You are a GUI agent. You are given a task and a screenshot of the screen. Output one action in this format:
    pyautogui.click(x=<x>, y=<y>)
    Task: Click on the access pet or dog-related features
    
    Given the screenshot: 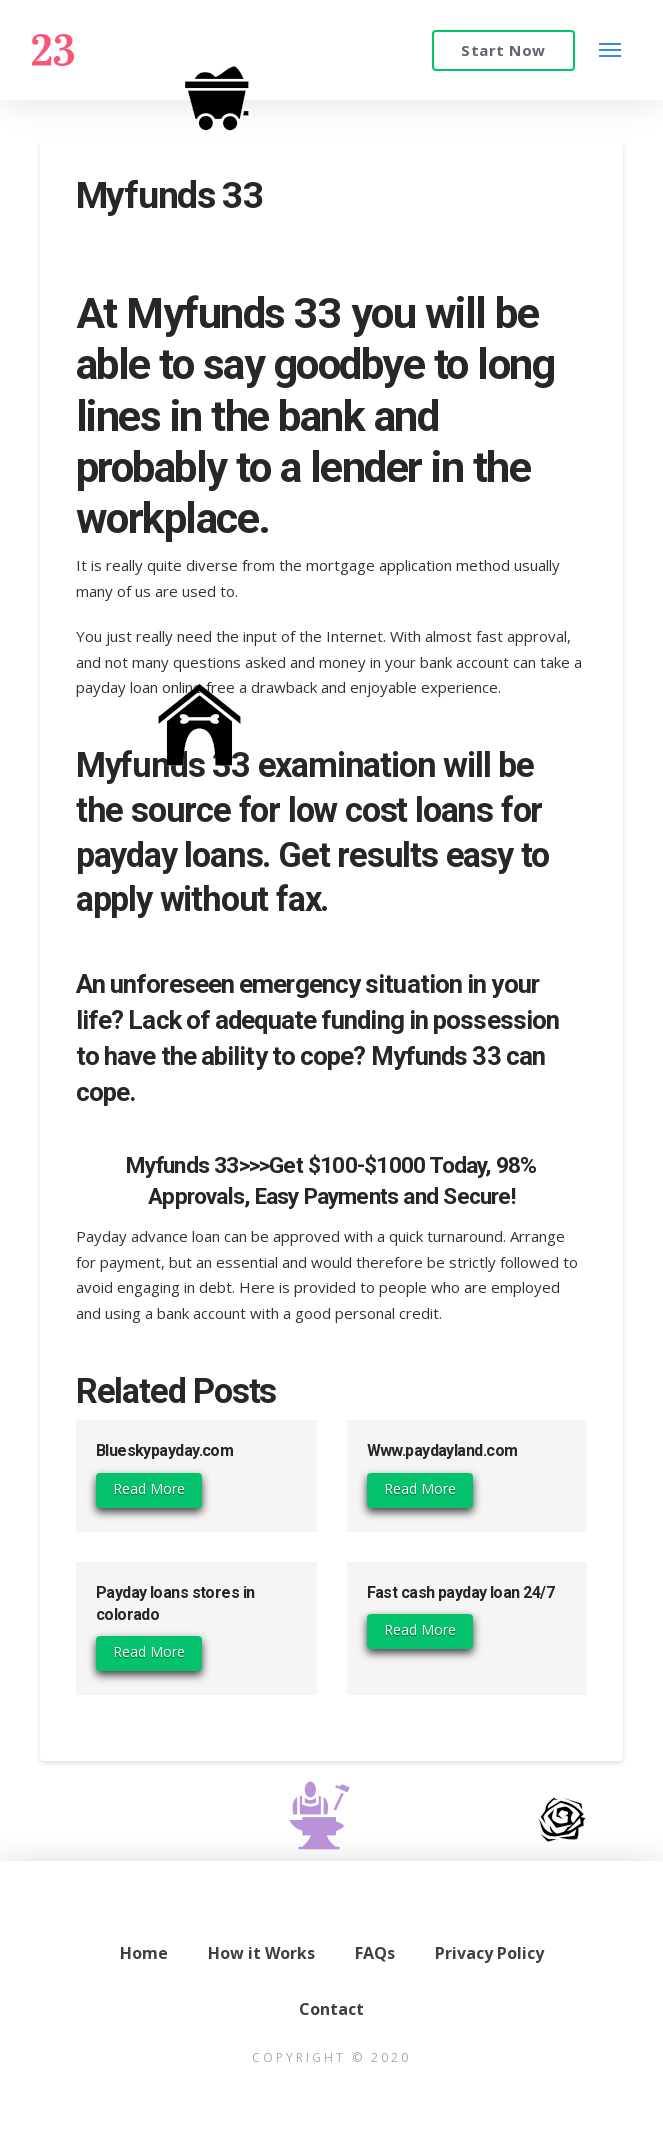 What is the action you would take?
    pyautogui.click(x=199, y=724)
    